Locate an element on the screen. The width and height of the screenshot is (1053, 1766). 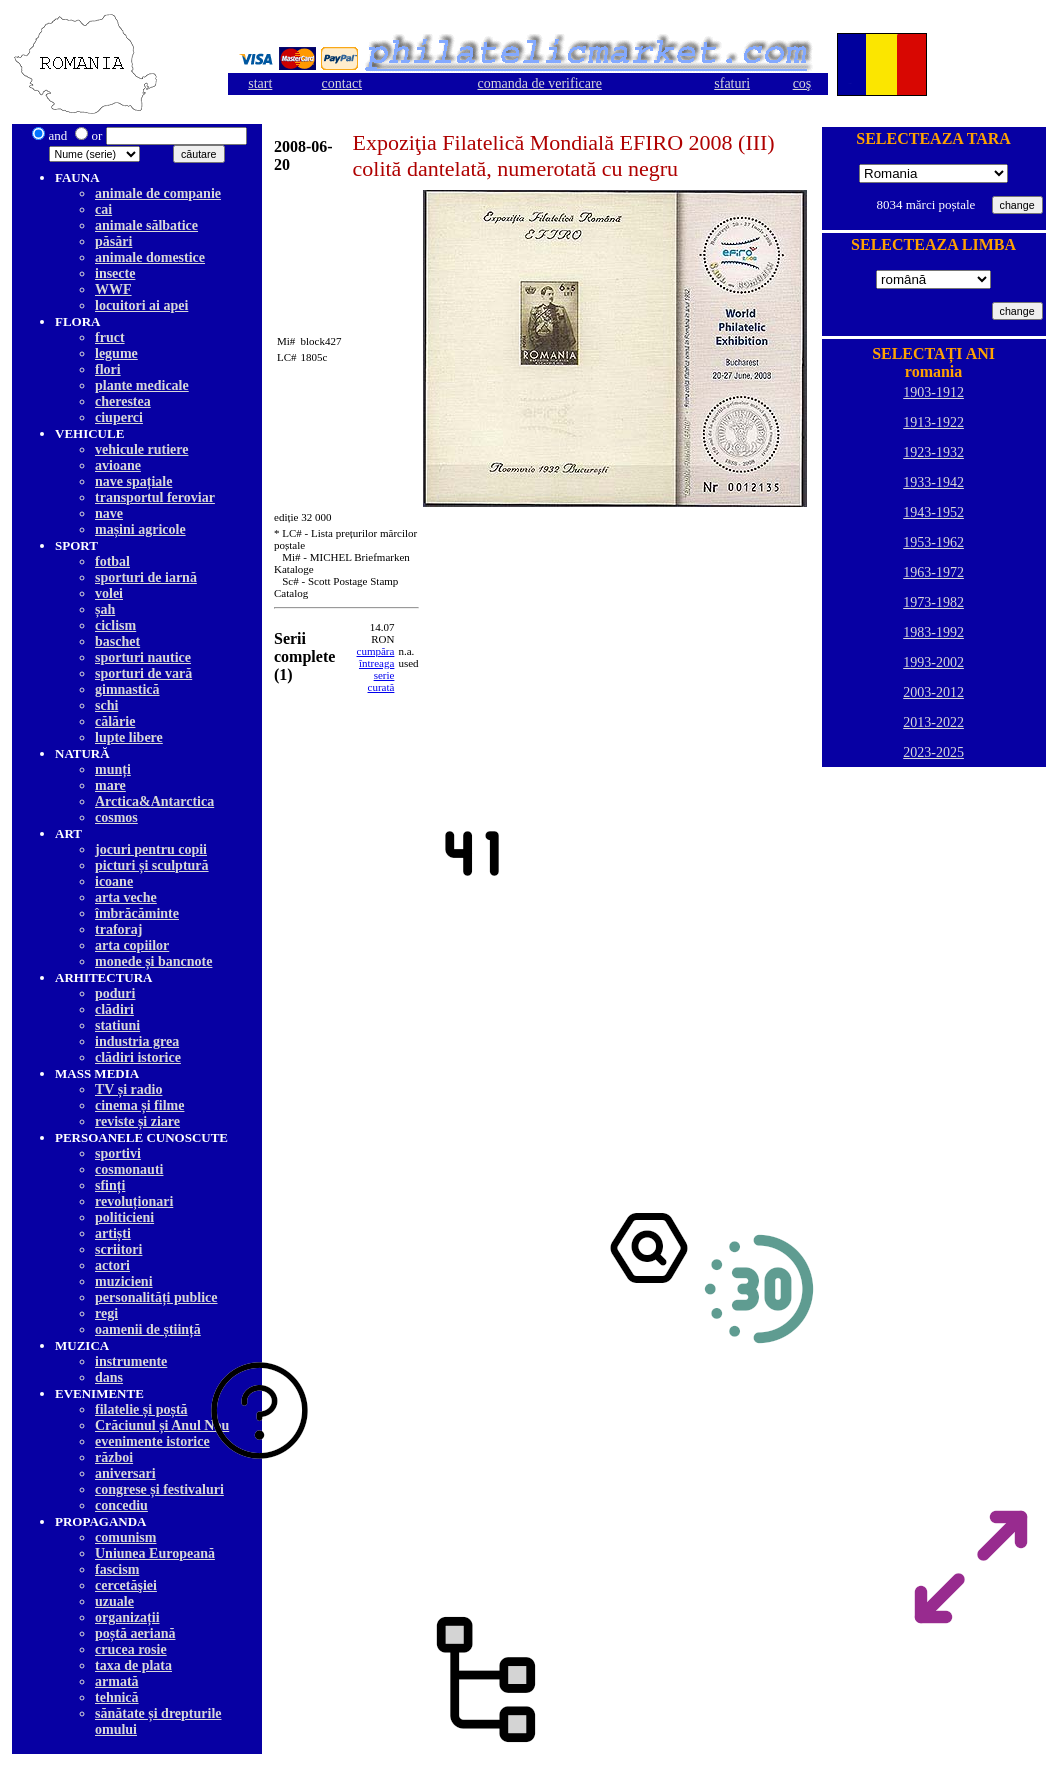
indicates item number 41 in a list or sequence is located at coordinates (476, 853).